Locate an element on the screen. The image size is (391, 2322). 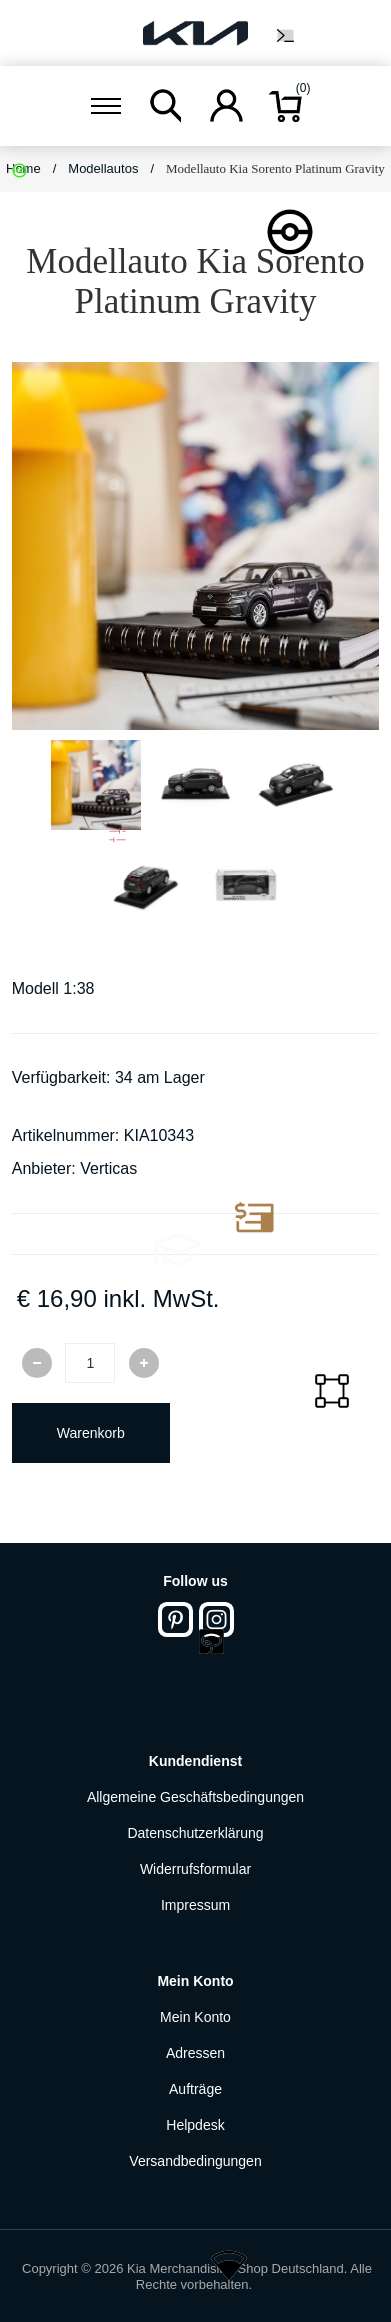
view or access invoices is located at coordinates (255, 1218).